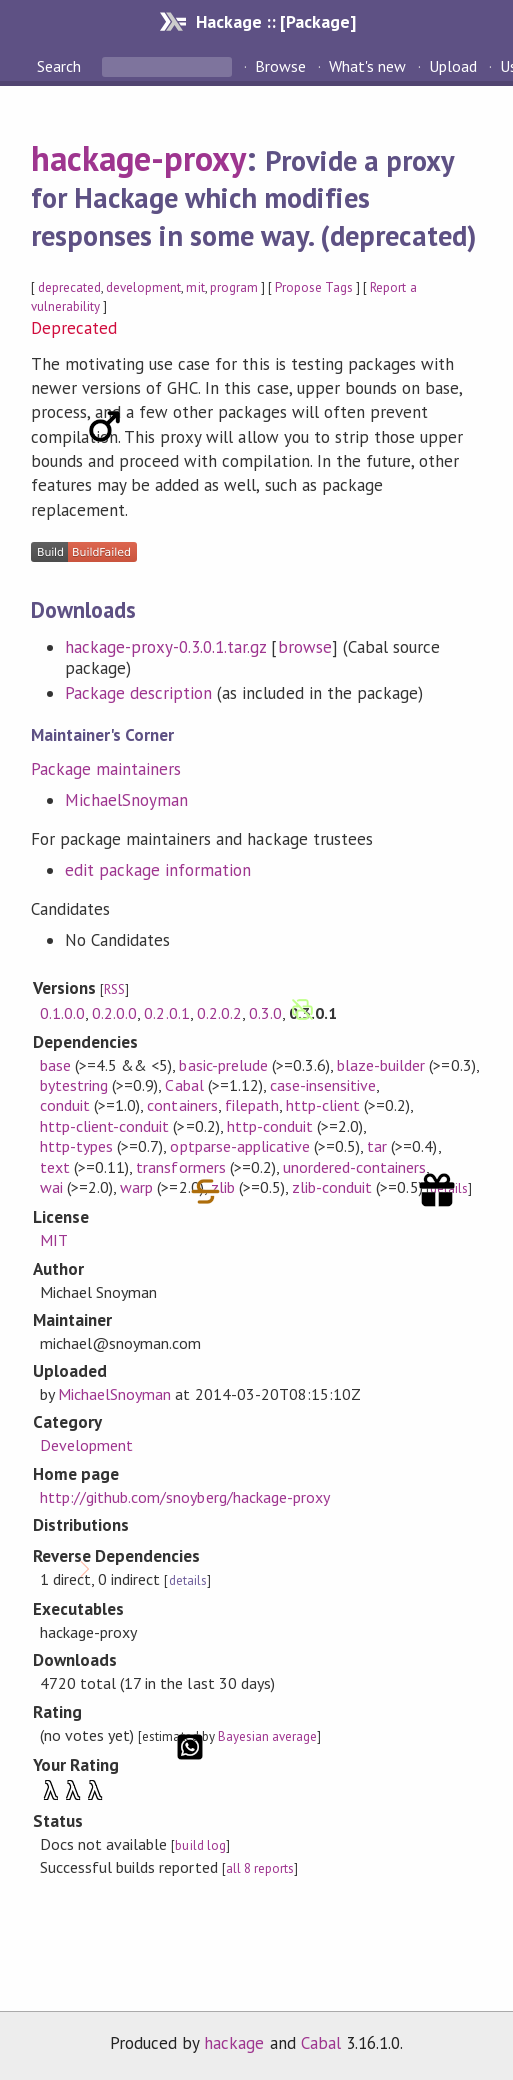 The image size is (513, 2080). I want to click on apply strikethrough formatting to selected text, so click(205, 1191).